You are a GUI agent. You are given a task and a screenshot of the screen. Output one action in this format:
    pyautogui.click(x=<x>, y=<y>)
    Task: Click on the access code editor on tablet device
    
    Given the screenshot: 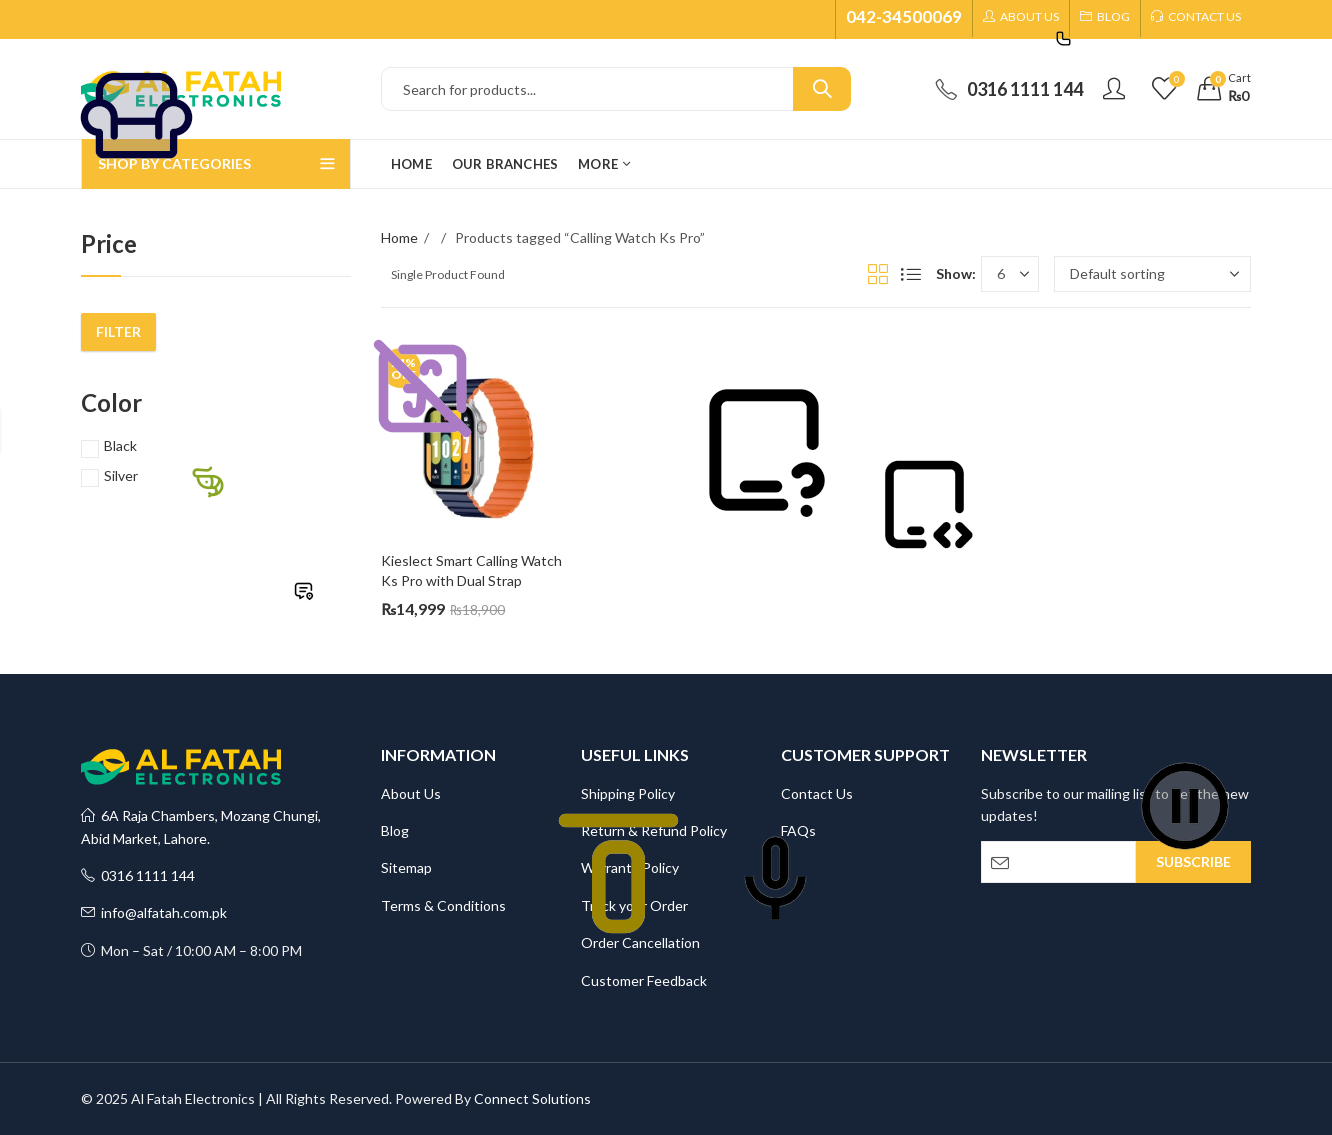 What is the action you would take?
    pyautogui.click(x=924, y=504)
    